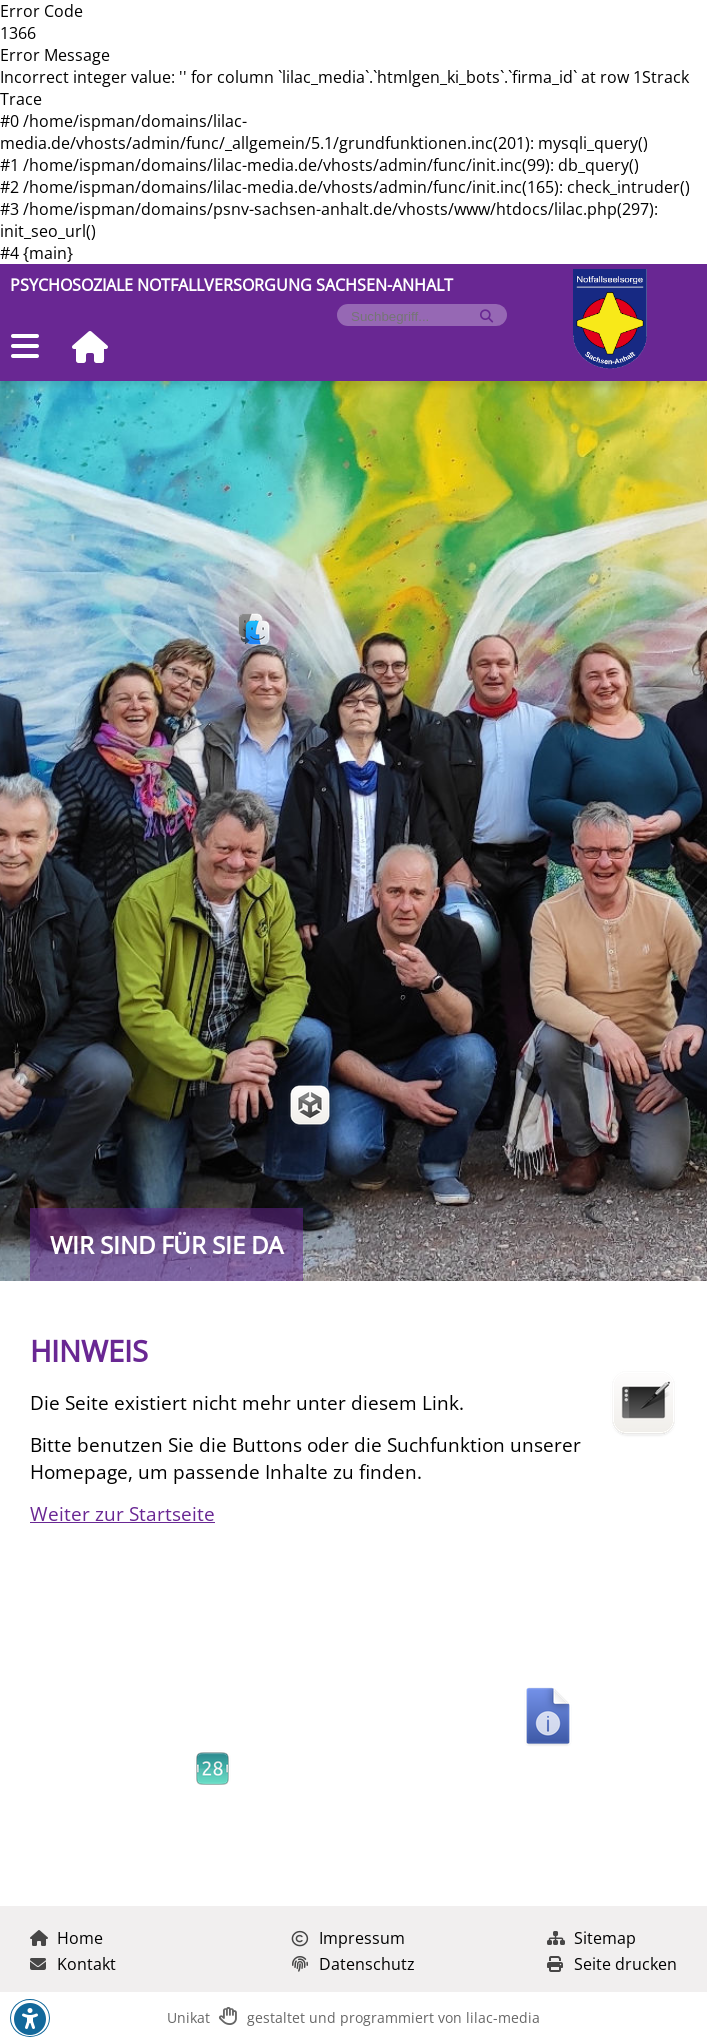  What do you see at coordinates (254, 629) in the screenshot?
I see `launch migration assistant to transfer data from another mac` at bounding box center [254, 629].